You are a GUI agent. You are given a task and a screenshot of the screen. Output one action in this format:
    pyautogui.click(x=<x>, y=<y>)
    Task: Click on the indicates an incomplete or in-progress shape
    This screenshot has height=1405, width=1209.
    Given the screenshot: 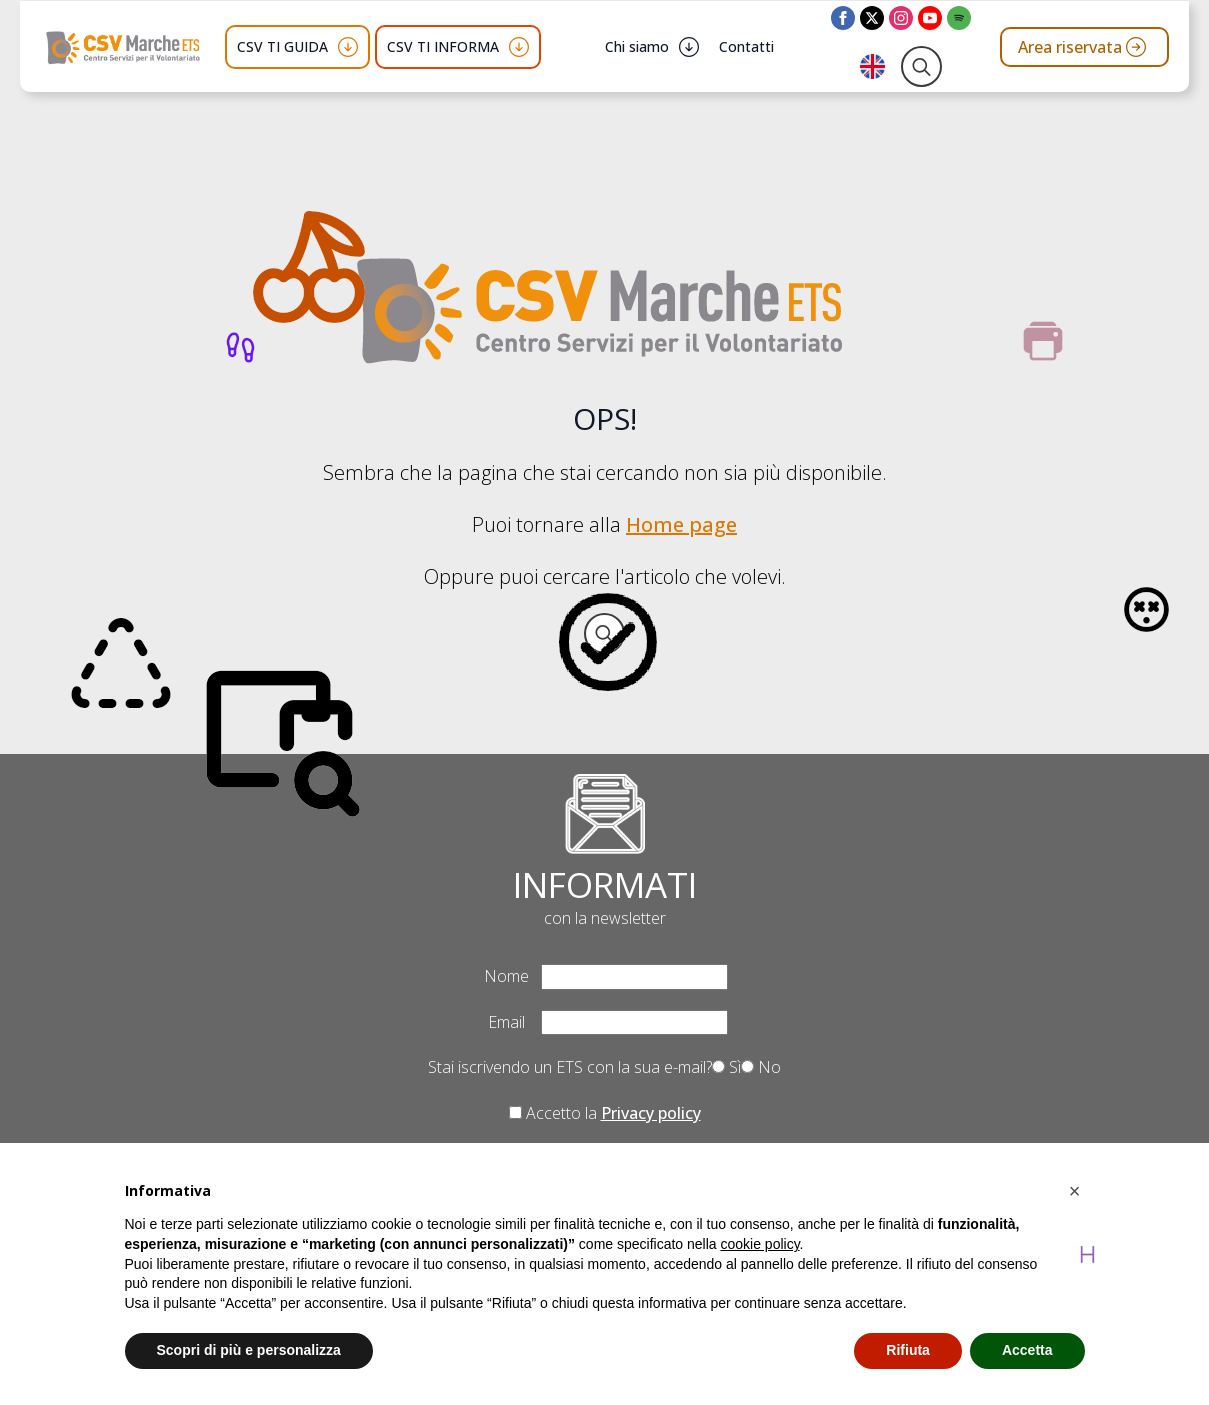 What is the action you would take?
    pyautogui.click(x=121, y=663)
    